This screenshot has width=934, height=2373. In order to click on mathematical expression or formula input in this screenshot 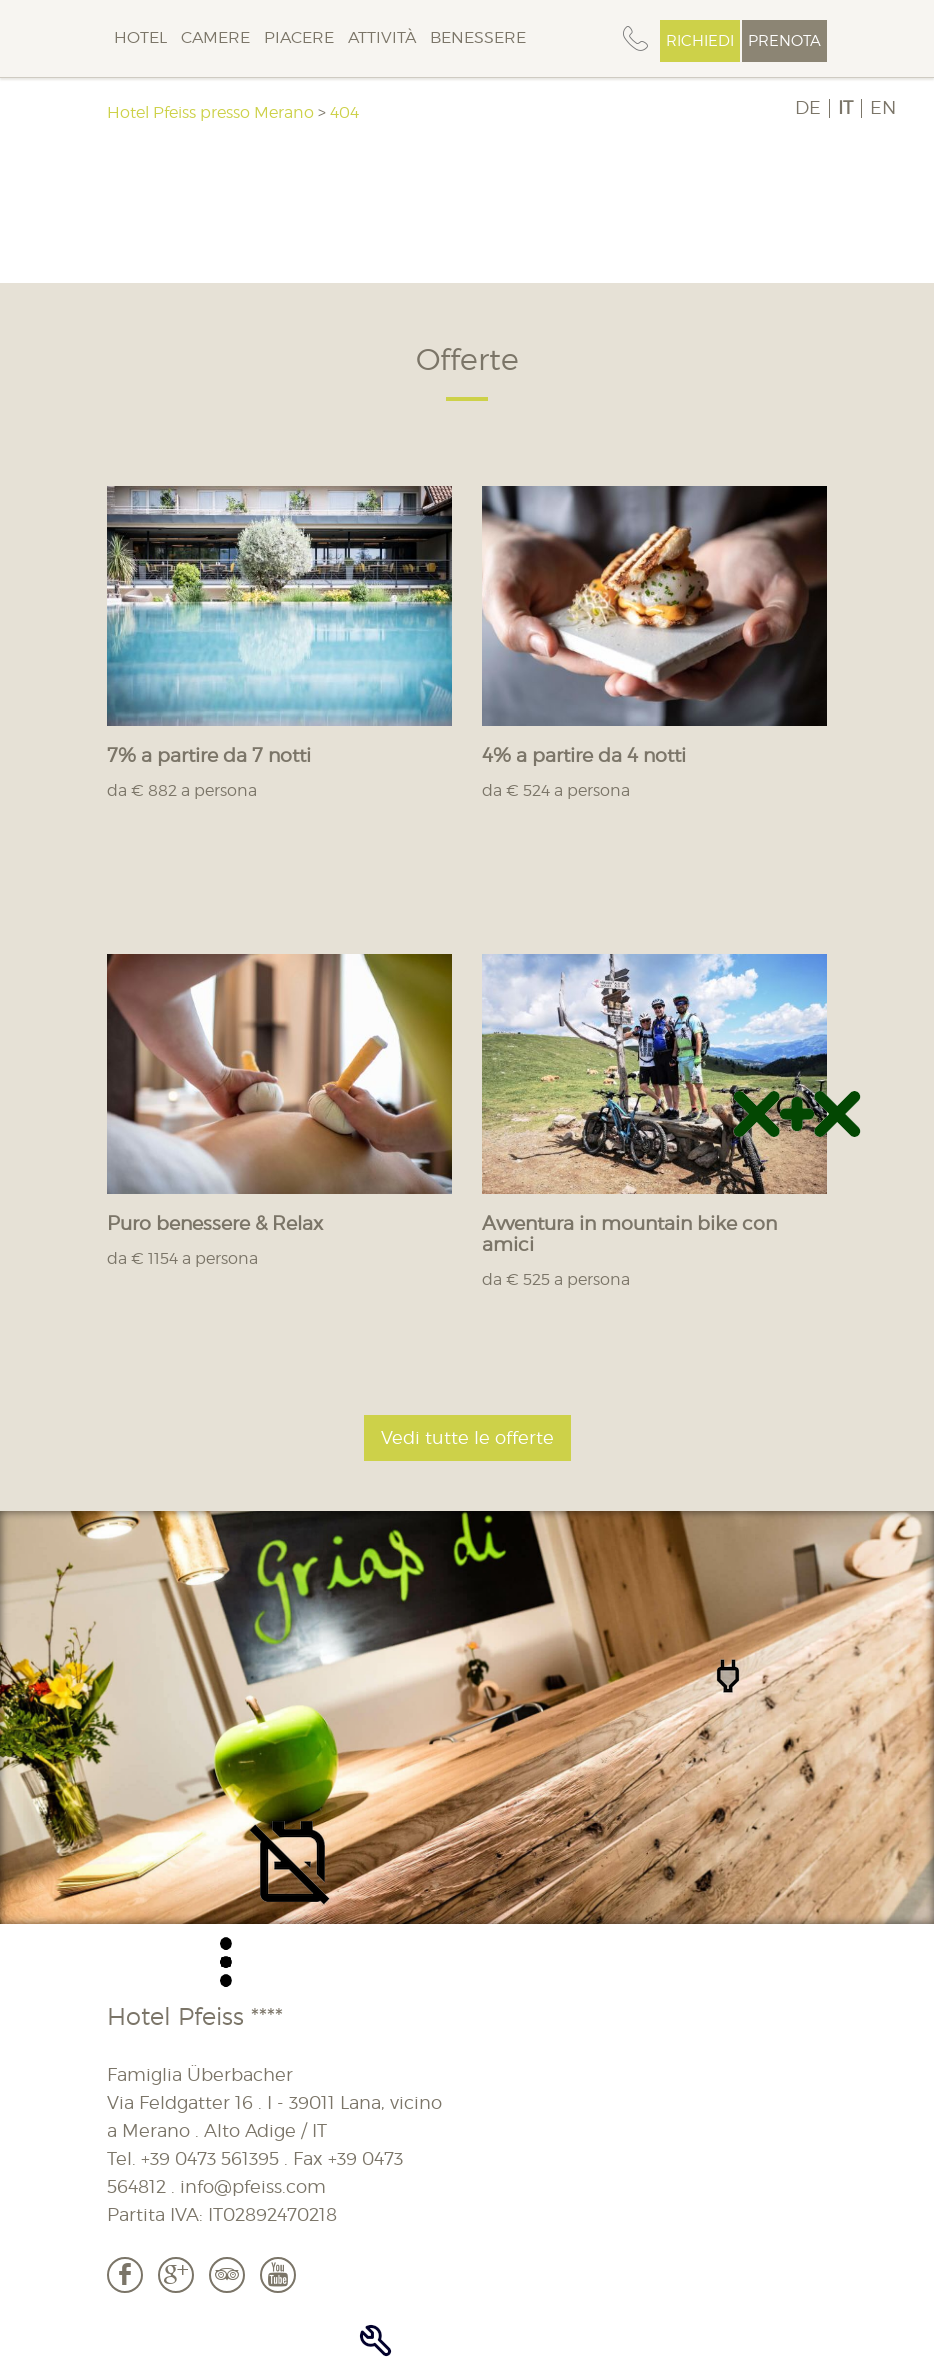, I will do `click(797, 1114)`.